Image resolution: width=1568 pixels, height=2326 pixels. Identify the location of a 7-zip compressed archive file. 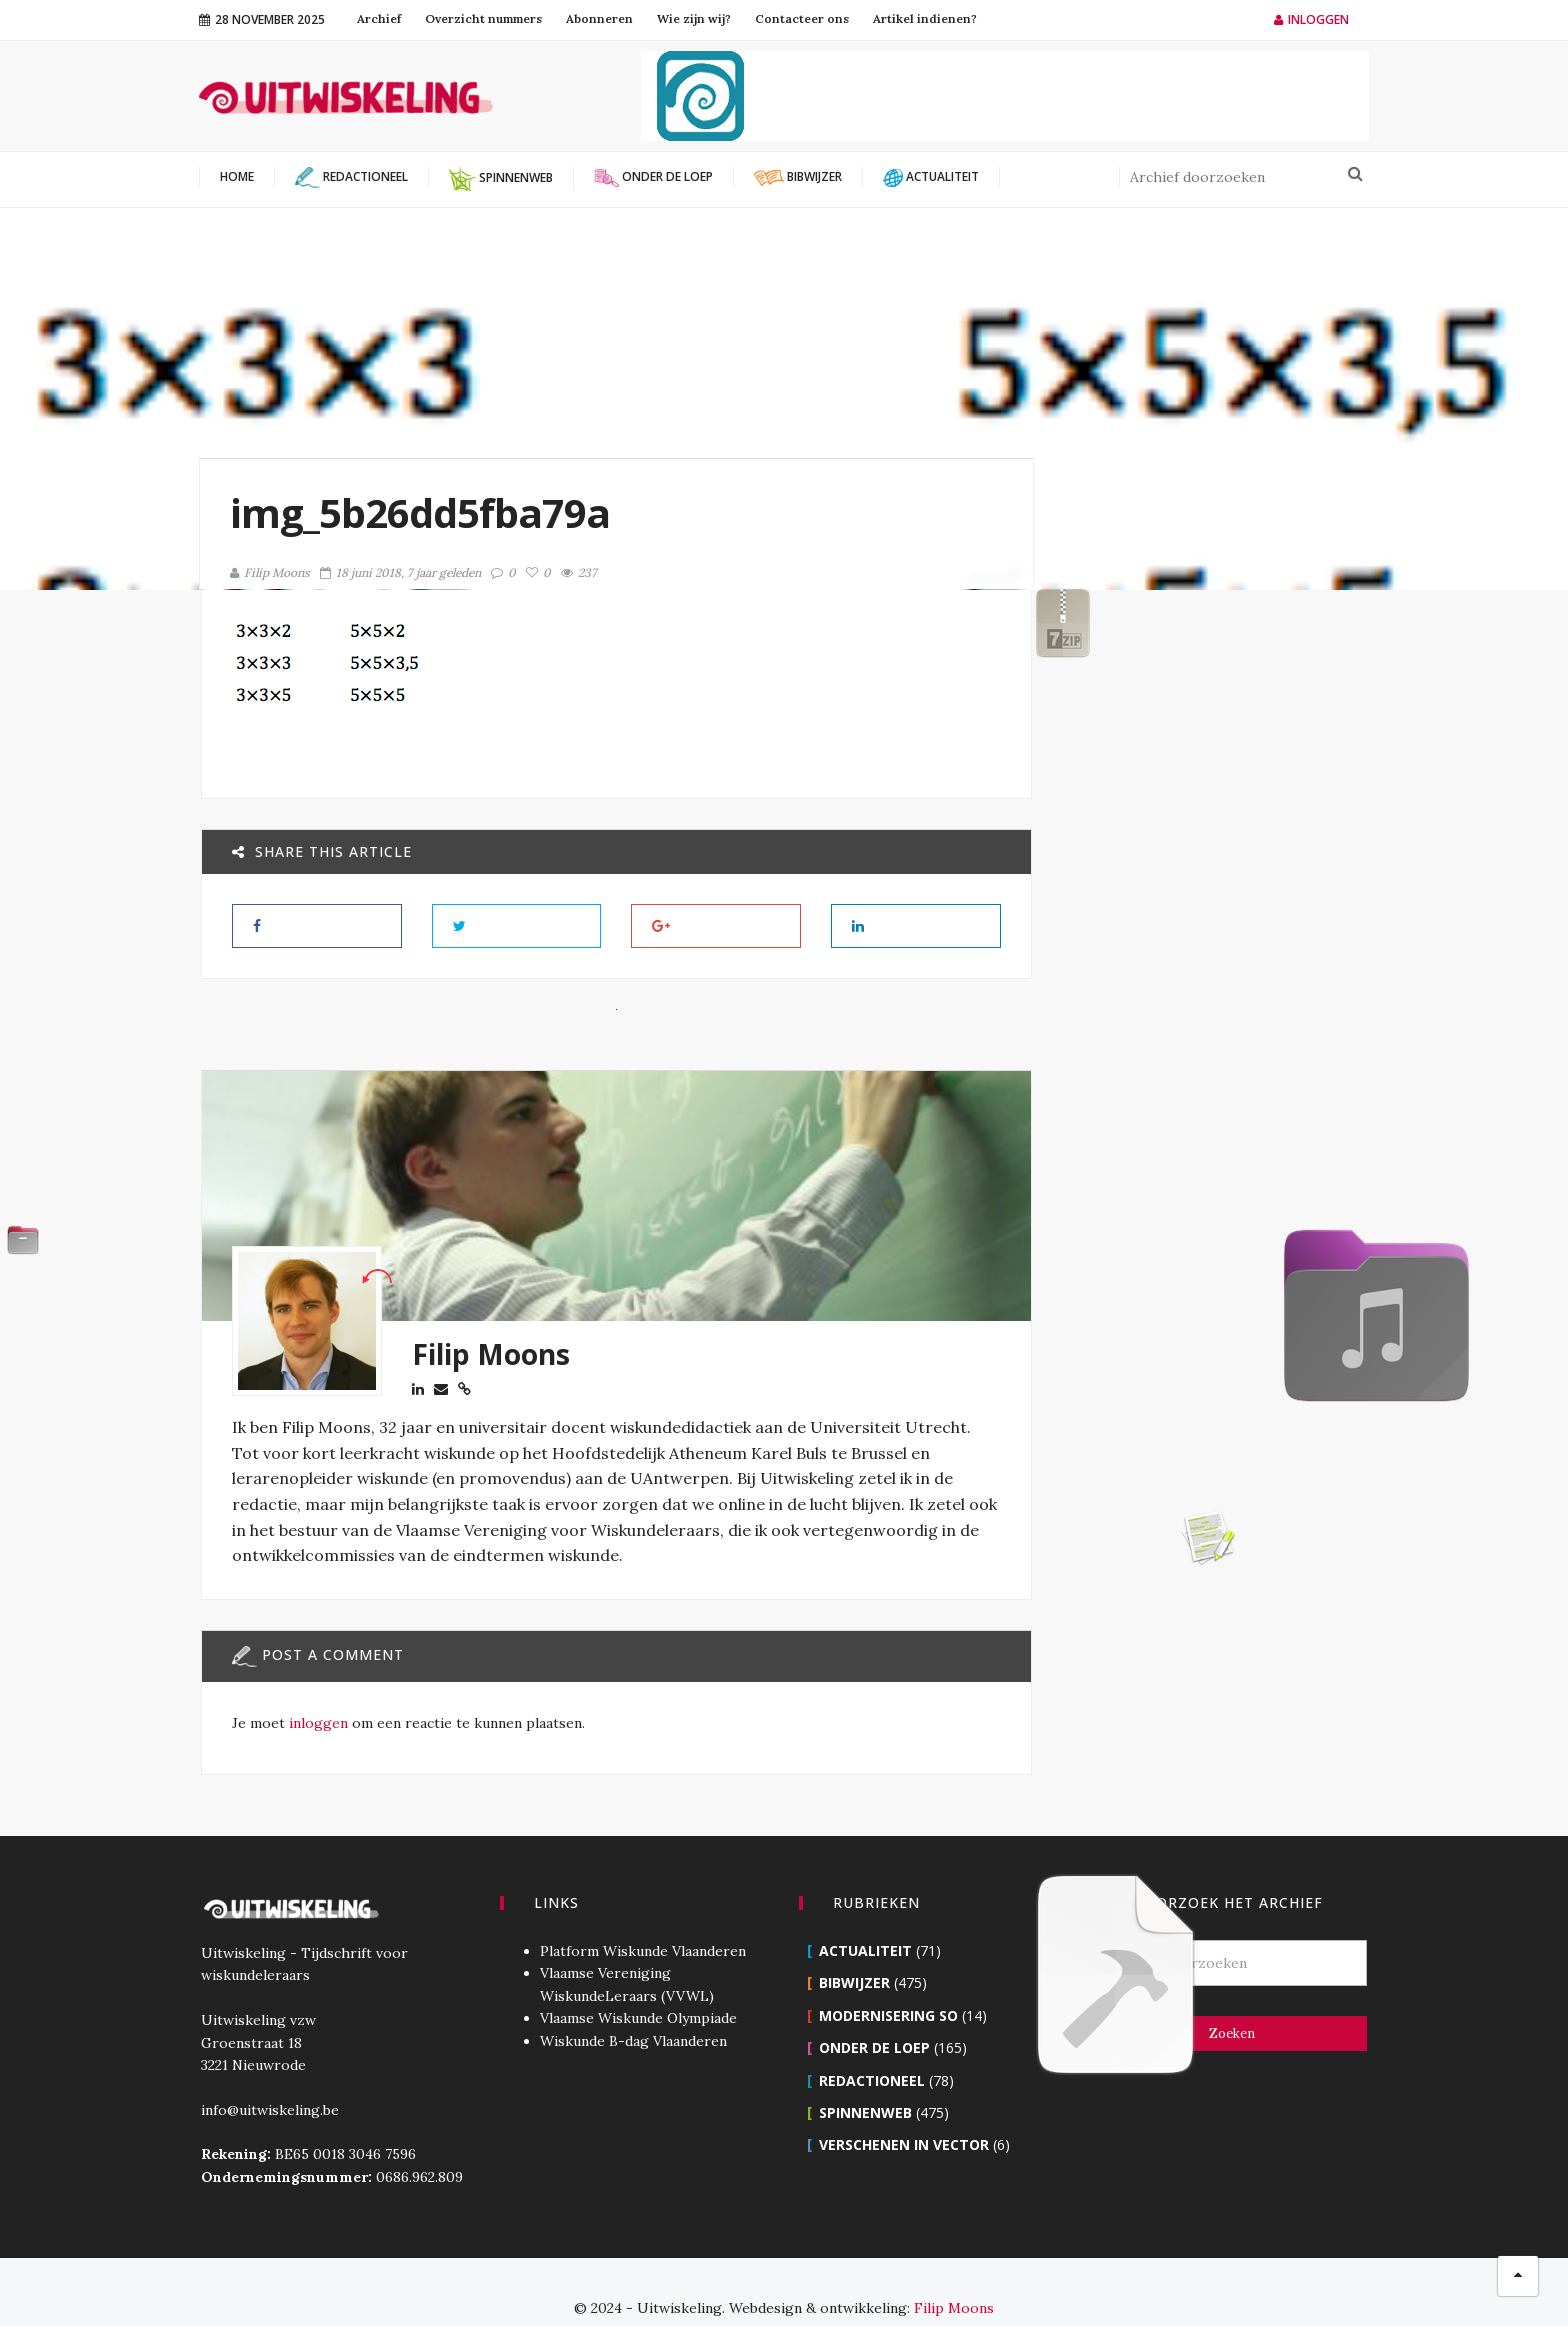
(1063, 623).